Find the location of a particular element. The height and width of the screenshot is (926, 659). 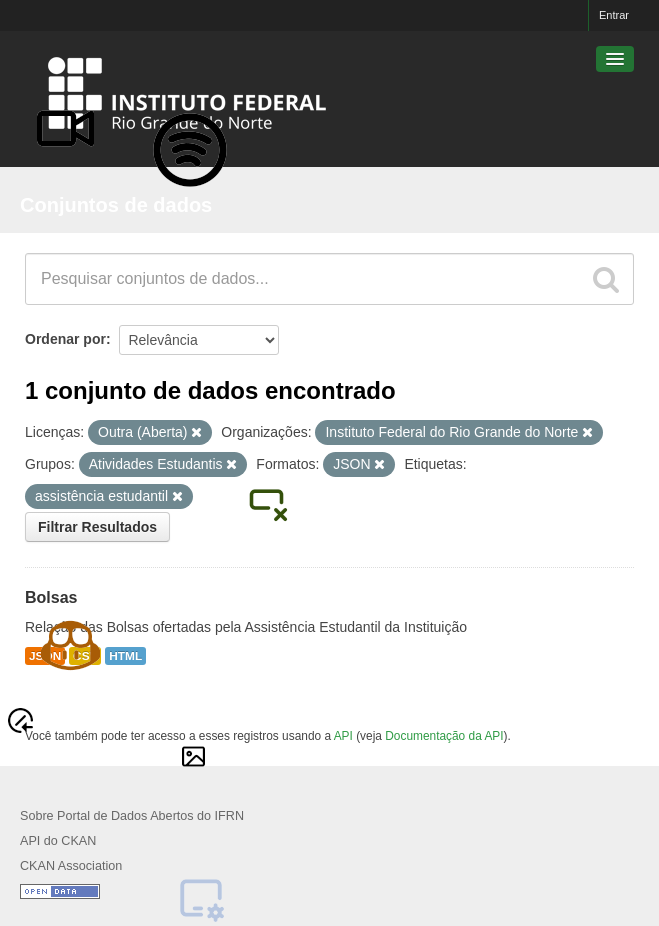

open Spotify is located at coordinates (190, 150).